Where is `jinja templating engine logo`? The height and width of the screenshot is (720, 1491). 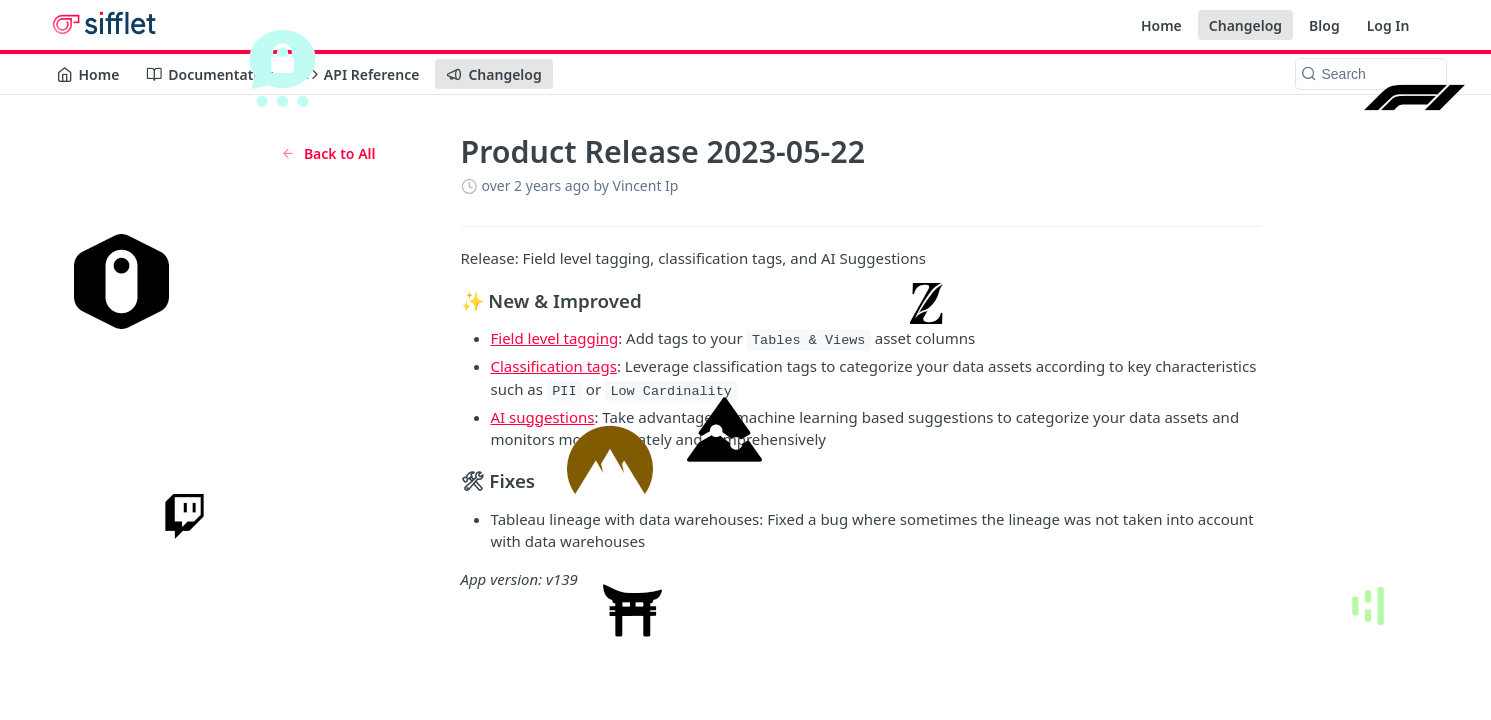
jinja templating engine logo is located at coordinates (632, 610).